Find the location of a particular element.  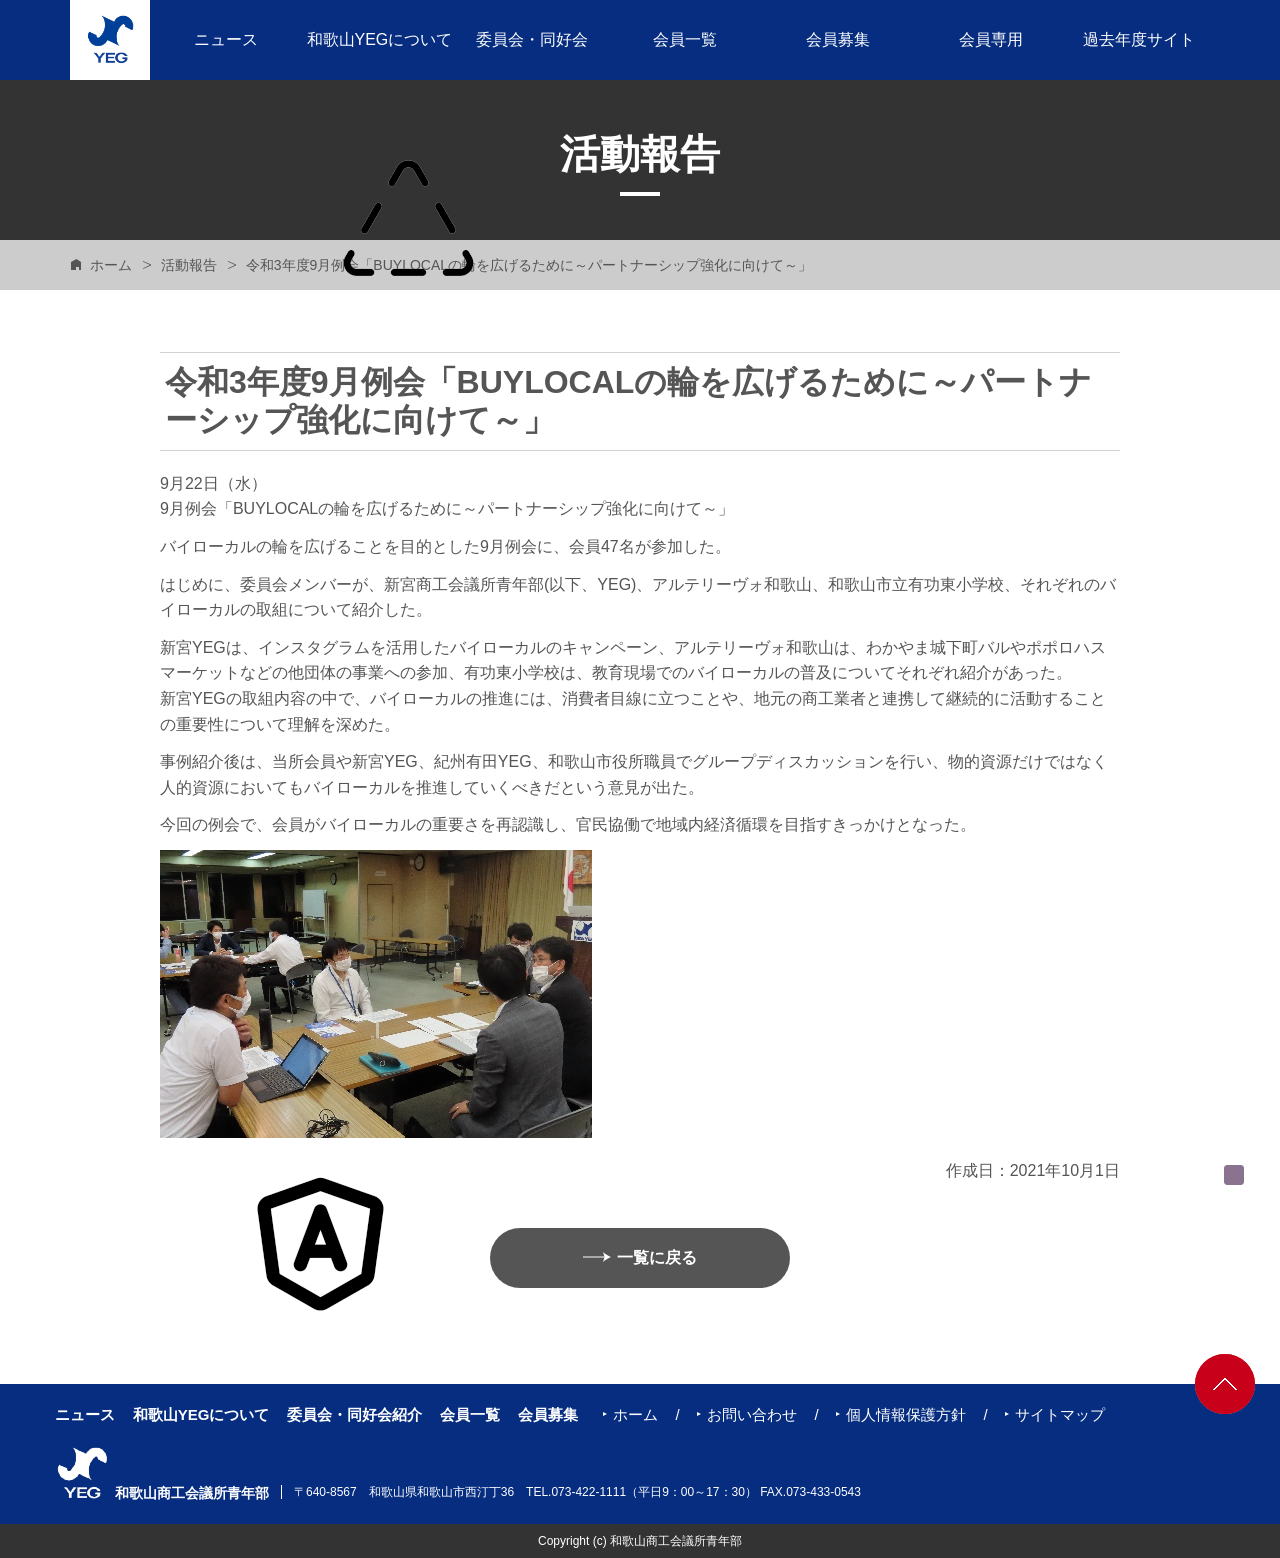

indicates incomplete or pending status is located at coordinates (408, 220).